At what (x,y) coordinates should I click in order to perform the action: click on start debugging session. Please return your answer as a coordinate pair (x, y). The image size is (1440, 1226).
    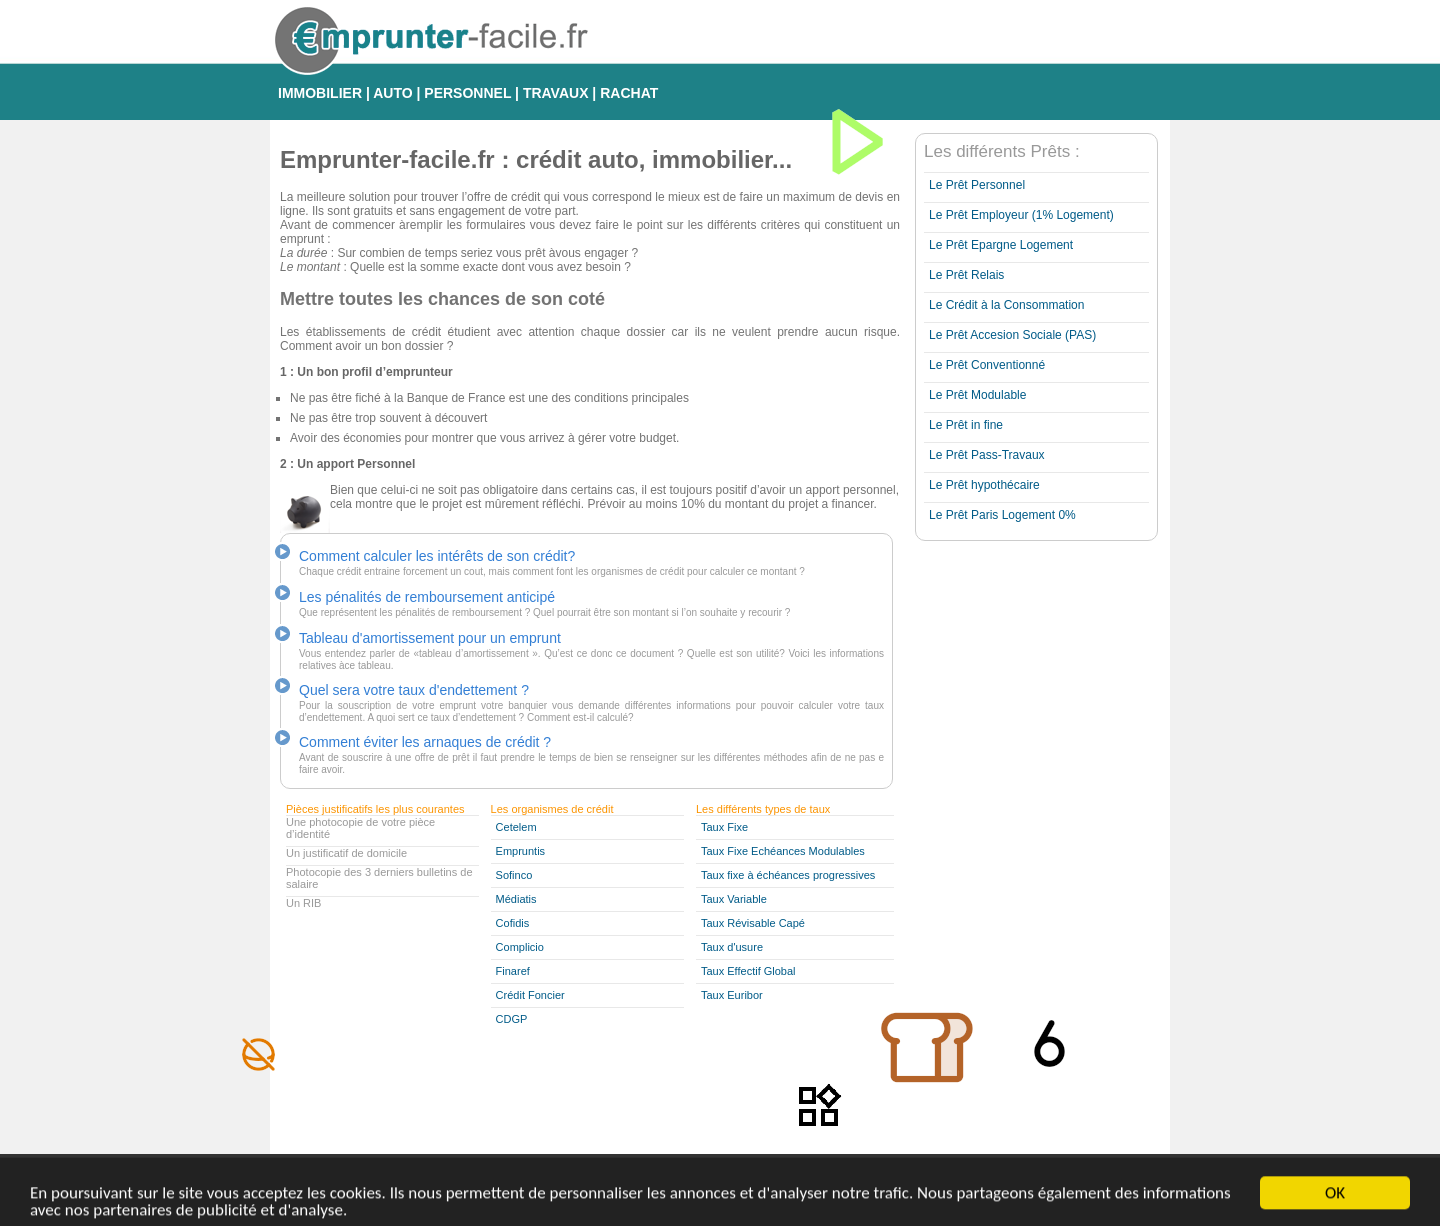
    Looking at the image, I should click on (853, 140).